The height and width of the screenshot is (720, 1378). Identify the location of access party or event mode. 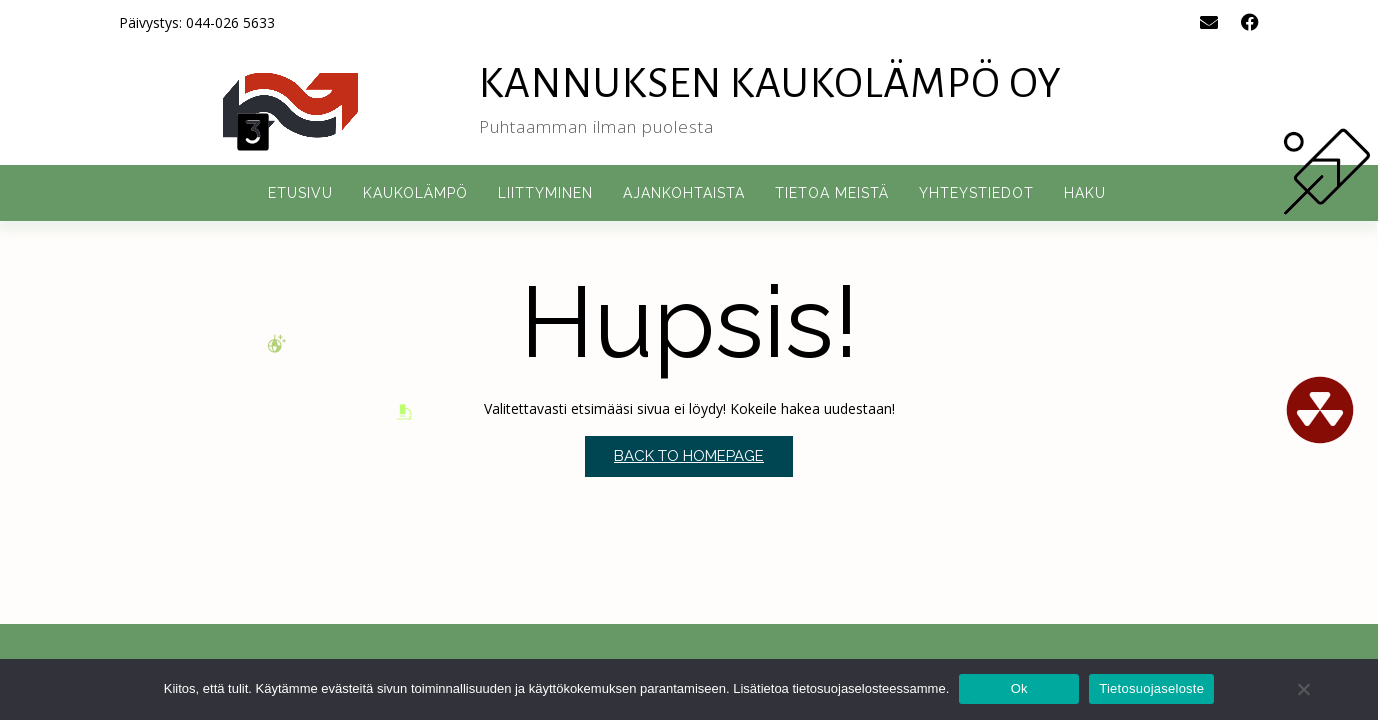
(276, 344).